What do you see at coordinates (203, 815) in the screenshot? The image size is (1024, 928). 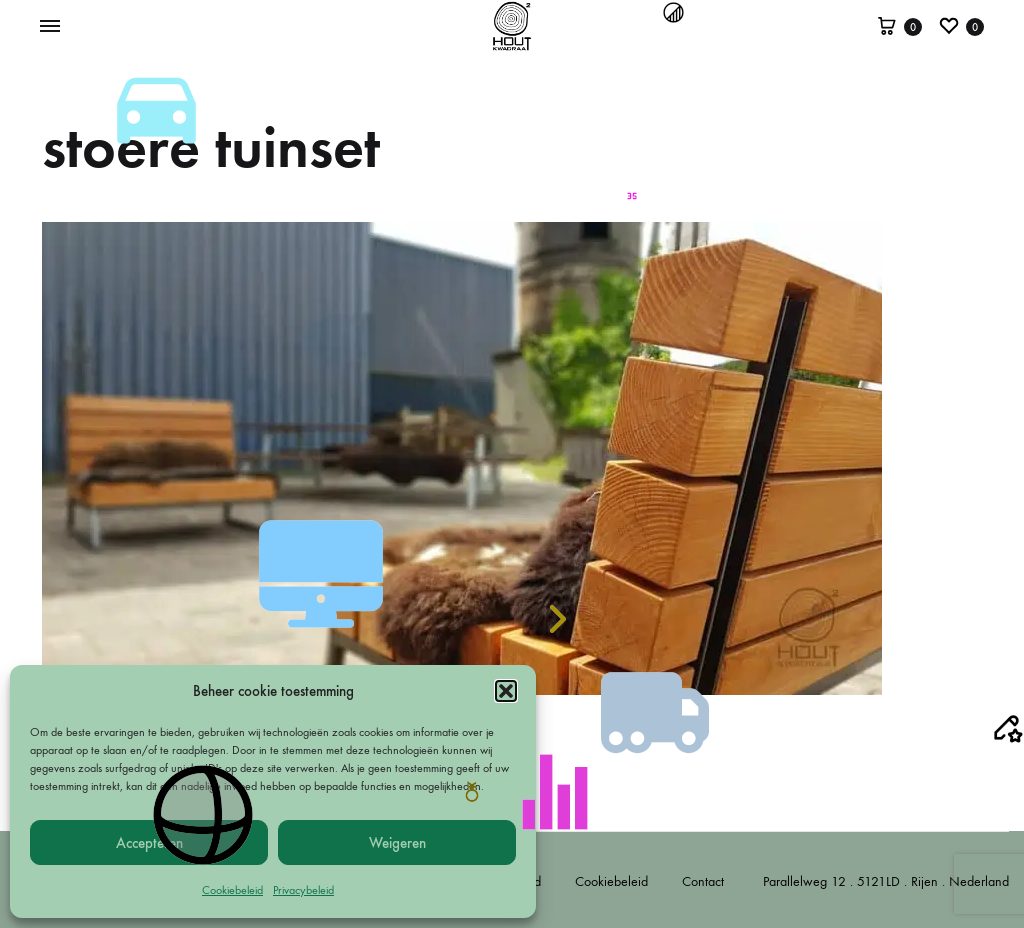 I see `access global or worldwide settings` at bounding box center [203, 815].